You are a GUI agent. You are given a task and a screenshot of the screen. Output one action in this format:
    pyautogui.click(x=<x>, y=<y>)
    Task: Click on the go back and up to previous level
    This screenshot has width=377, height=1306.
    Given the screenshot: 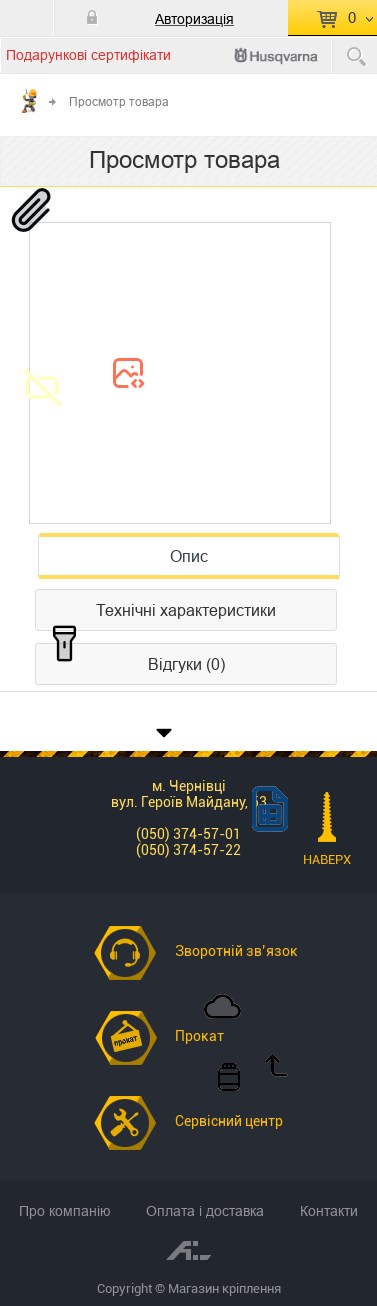 What is the action you would take?
    pyautogui.click(x=277, y=1066)
    